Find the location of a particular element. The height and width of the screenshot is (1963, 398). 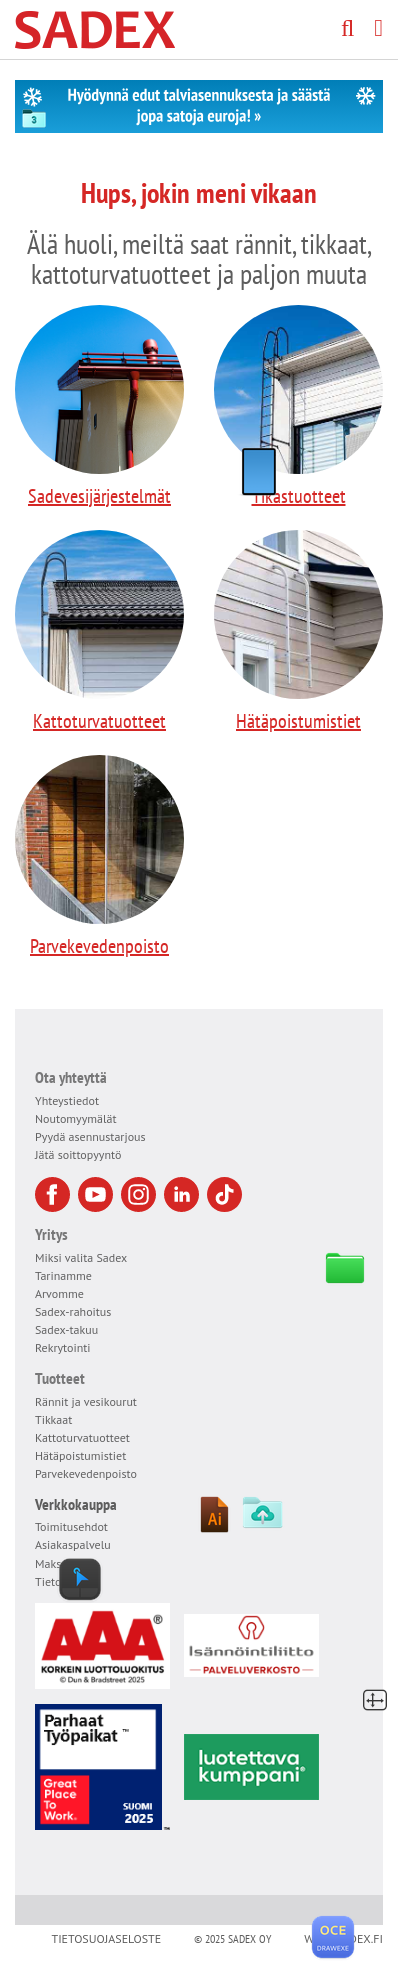

open touchpad settings and preferences is located at coordinates (80, 1580).